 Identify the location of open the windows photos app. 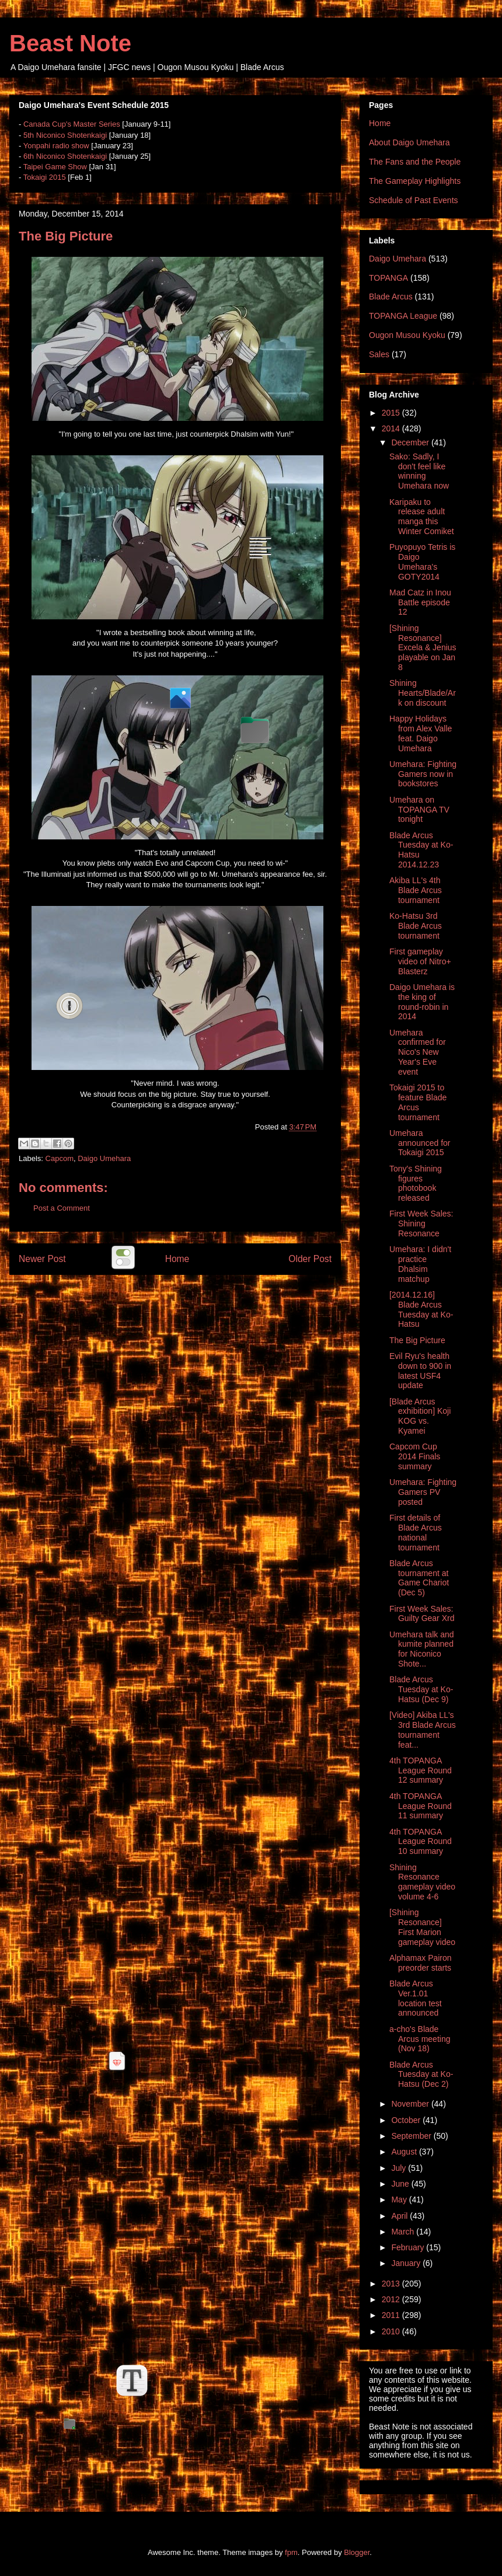
(180, 698).